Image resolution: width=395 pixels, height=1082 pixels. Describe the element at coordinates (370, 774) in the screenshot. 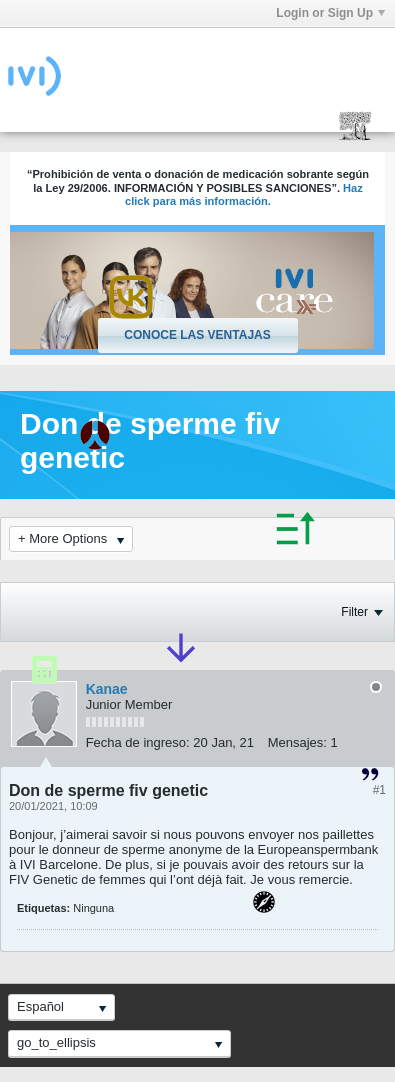

I see `insert a closing quotation mark` at that location.